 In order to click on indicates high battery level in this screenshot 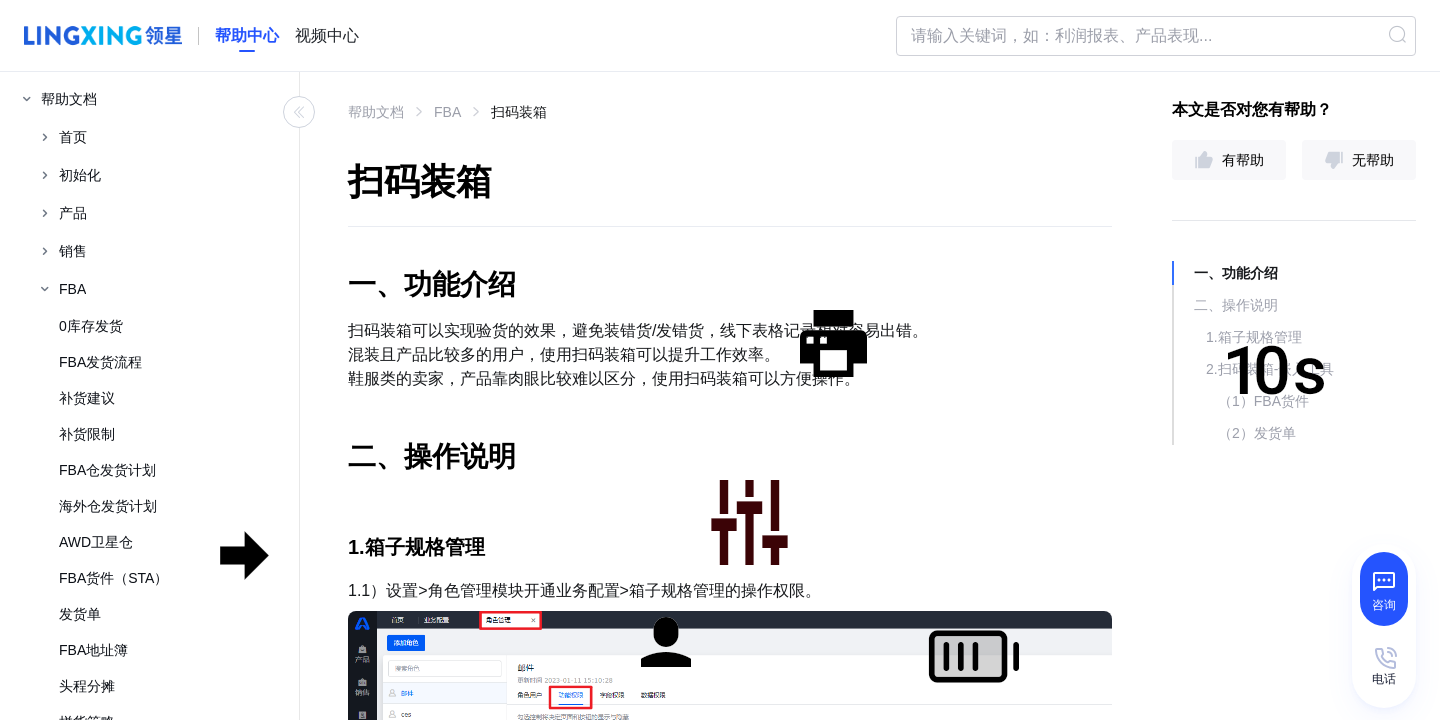, I will do `click(972, 656)`.